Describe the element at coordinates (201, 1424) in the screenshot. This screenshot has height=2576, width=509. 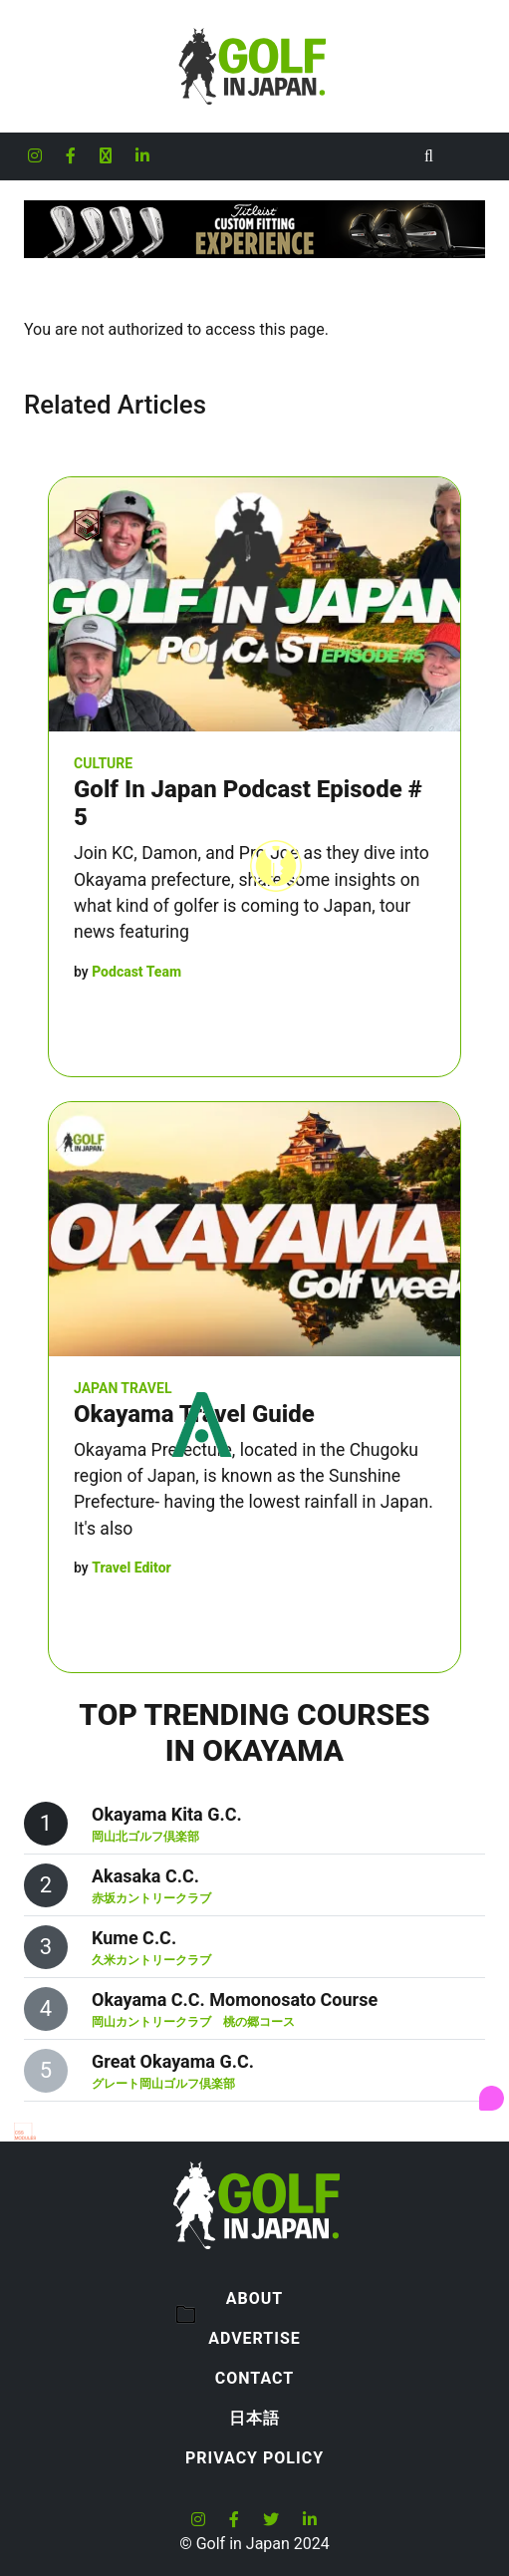
I see `actigraph brand logo` at that location.